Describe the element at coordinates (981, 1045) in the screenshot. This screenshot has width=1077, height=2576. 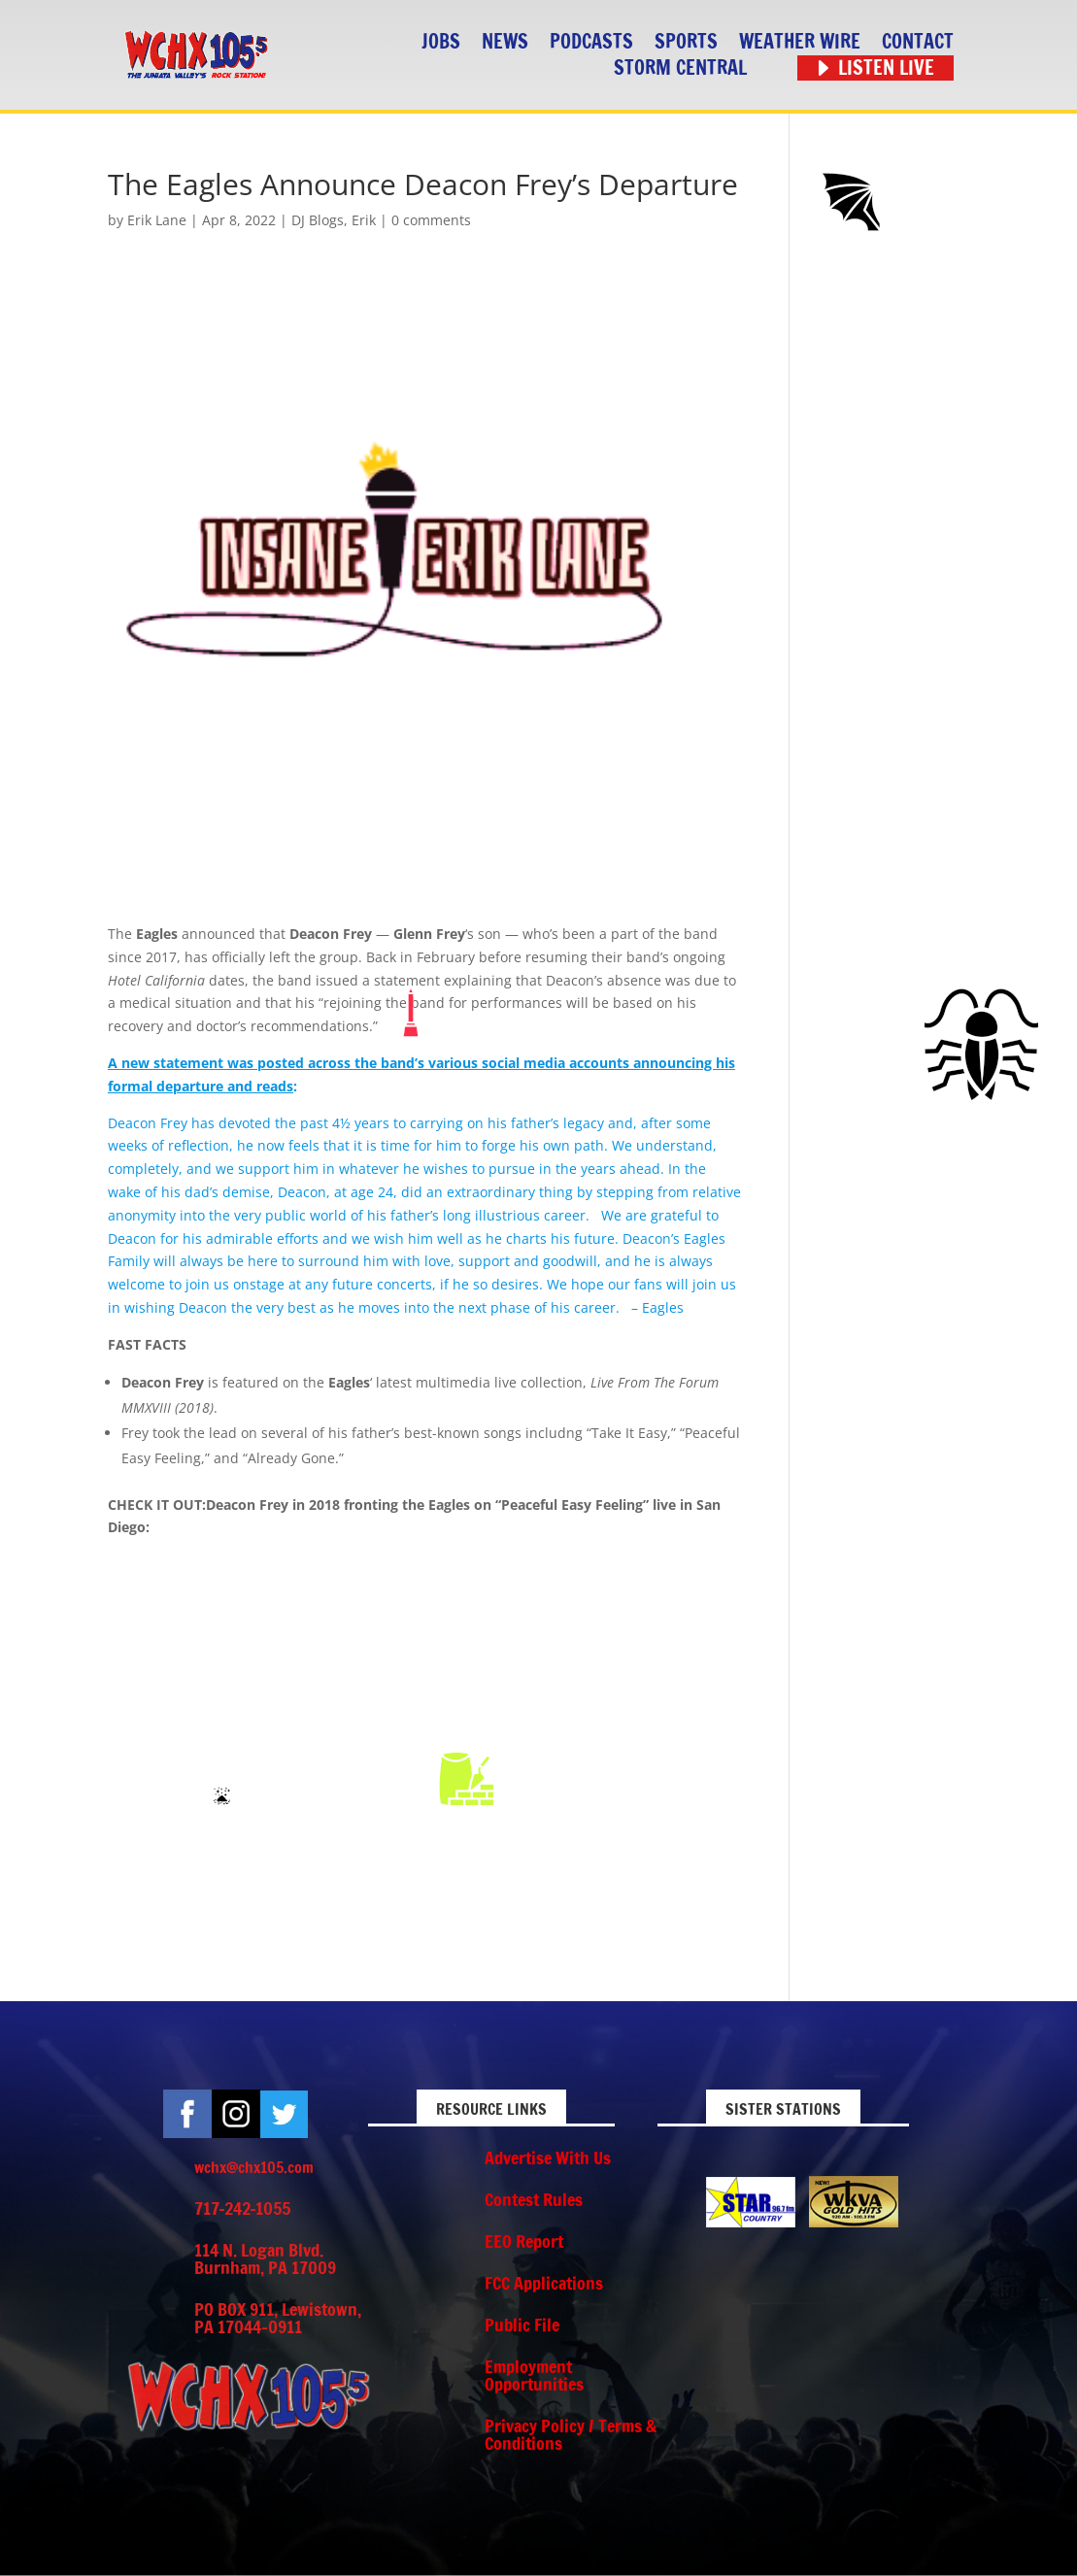
I see `indicates a bug or issue in the system` at that location.